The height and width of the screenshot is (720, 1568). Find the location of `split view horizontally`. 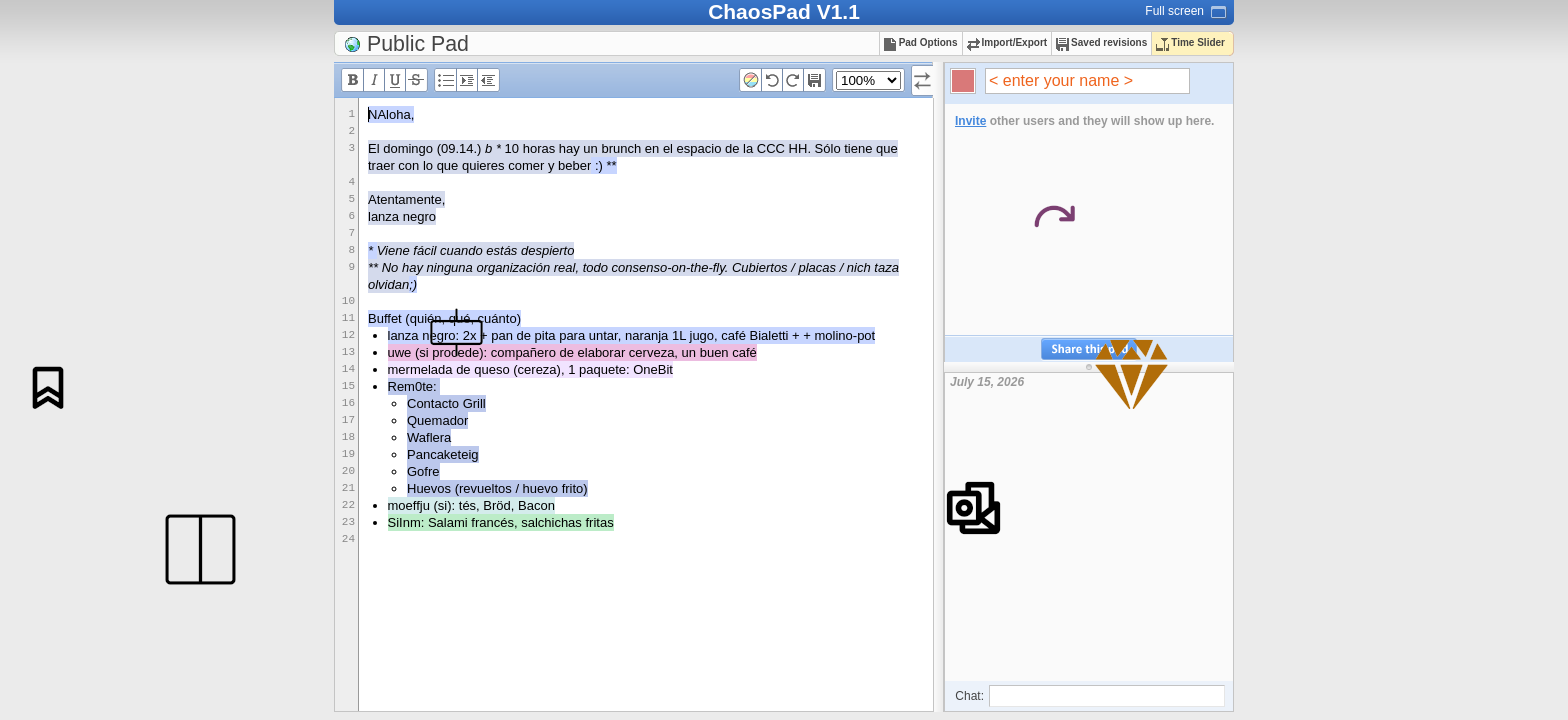

split view horizontally is located at coordinates (200, 549).